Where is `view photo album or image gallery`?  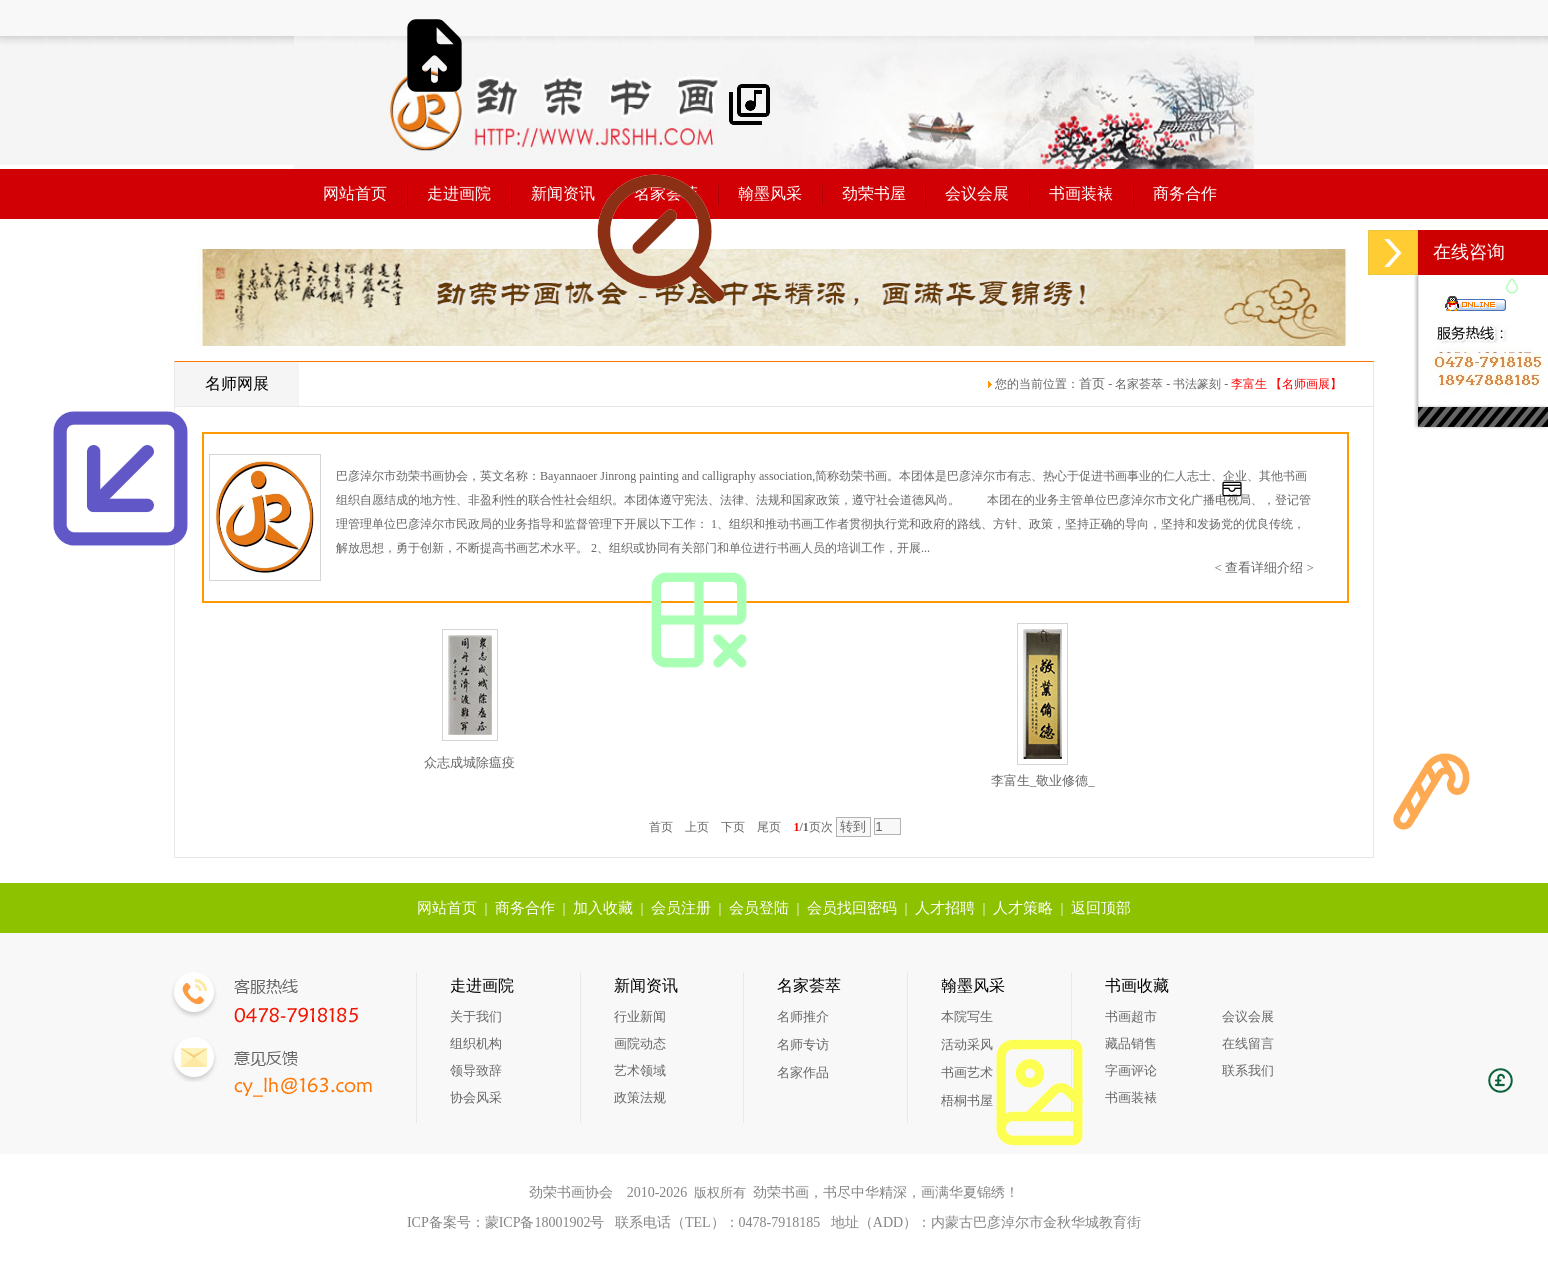 view photo album or image gallery is located at coordinates (1039, 1092).